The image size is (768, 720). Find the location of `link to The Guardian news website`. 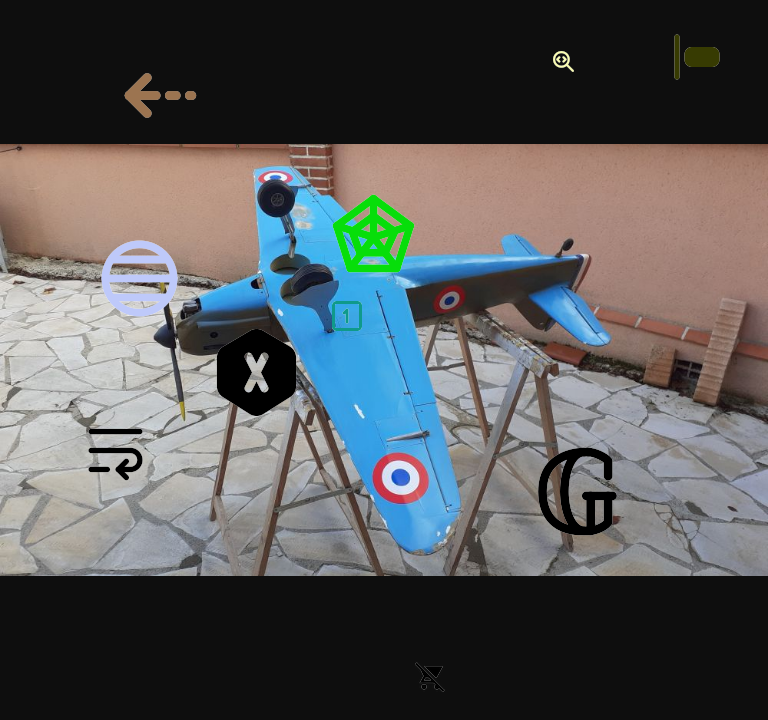

link to The Guardian news website is located at coordinates (577, 491).